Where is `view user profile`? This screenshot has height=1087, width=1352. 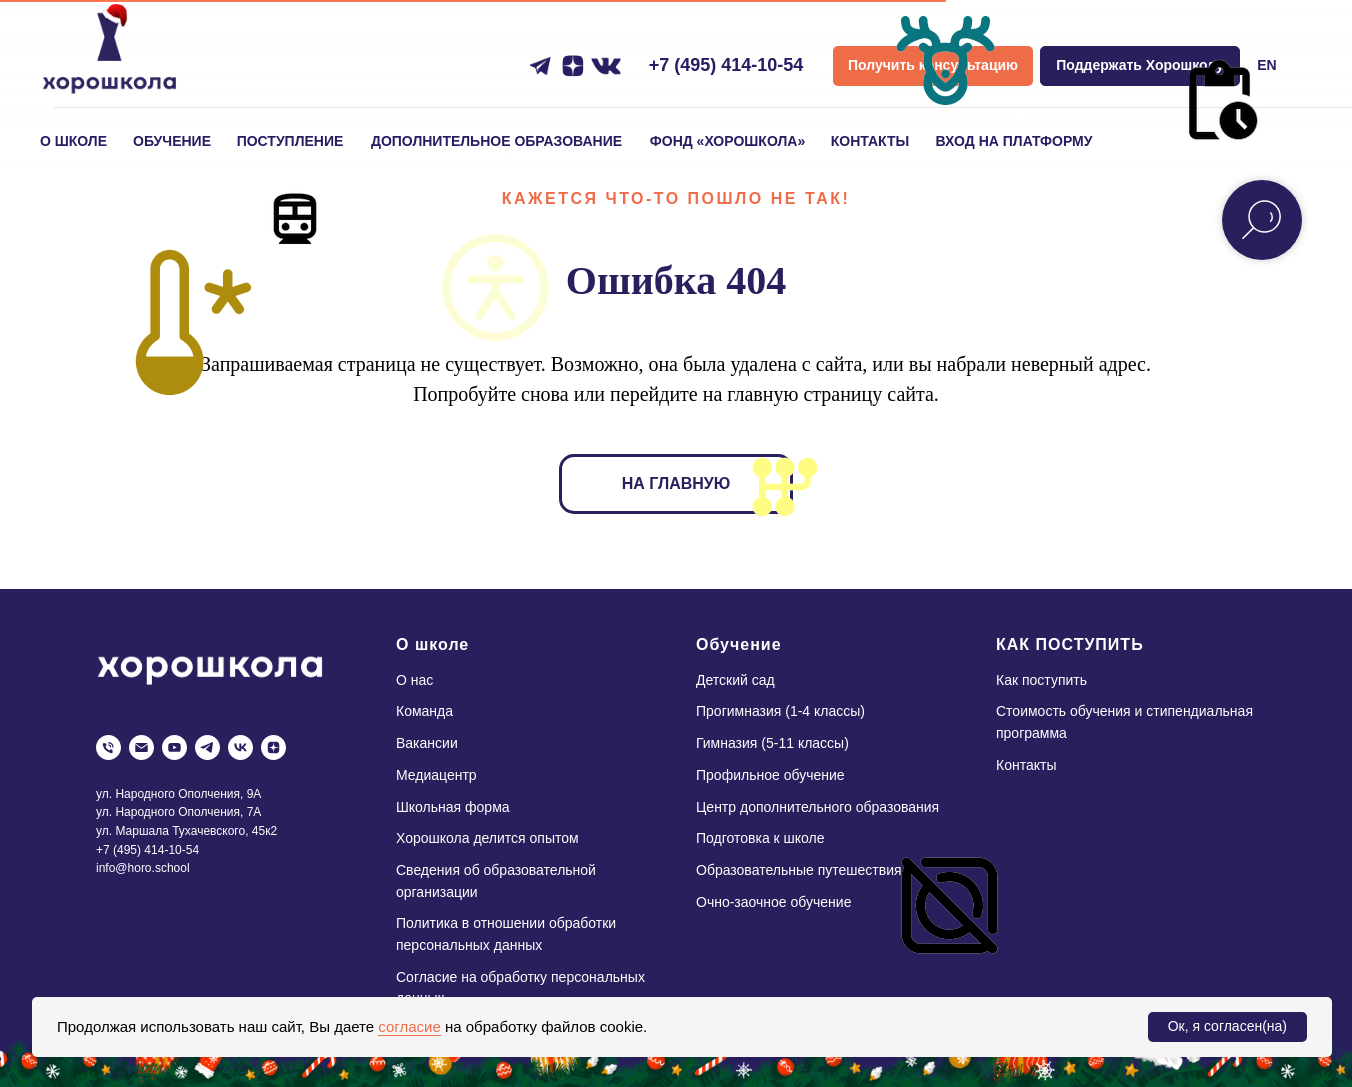 view user profile is located at coordinates (495, 287).